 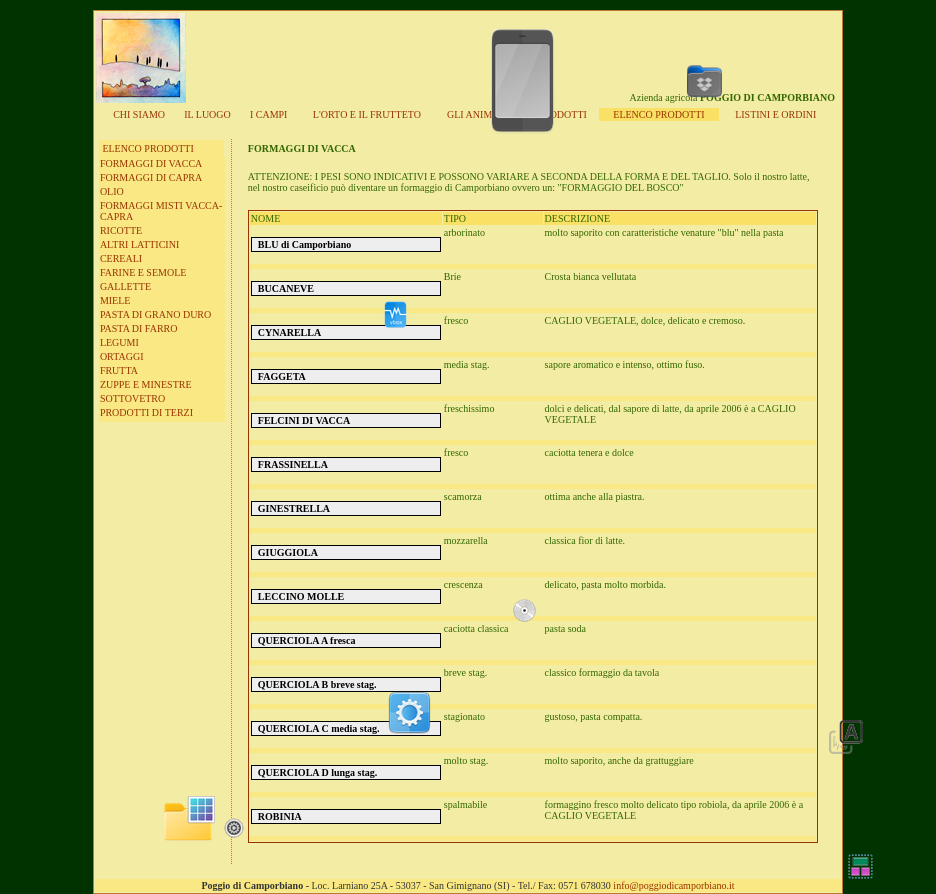 What do you see at coordinates (860, 866) in the screenshot?
I see `select all items in the current view` at bounding box center [860, 866].